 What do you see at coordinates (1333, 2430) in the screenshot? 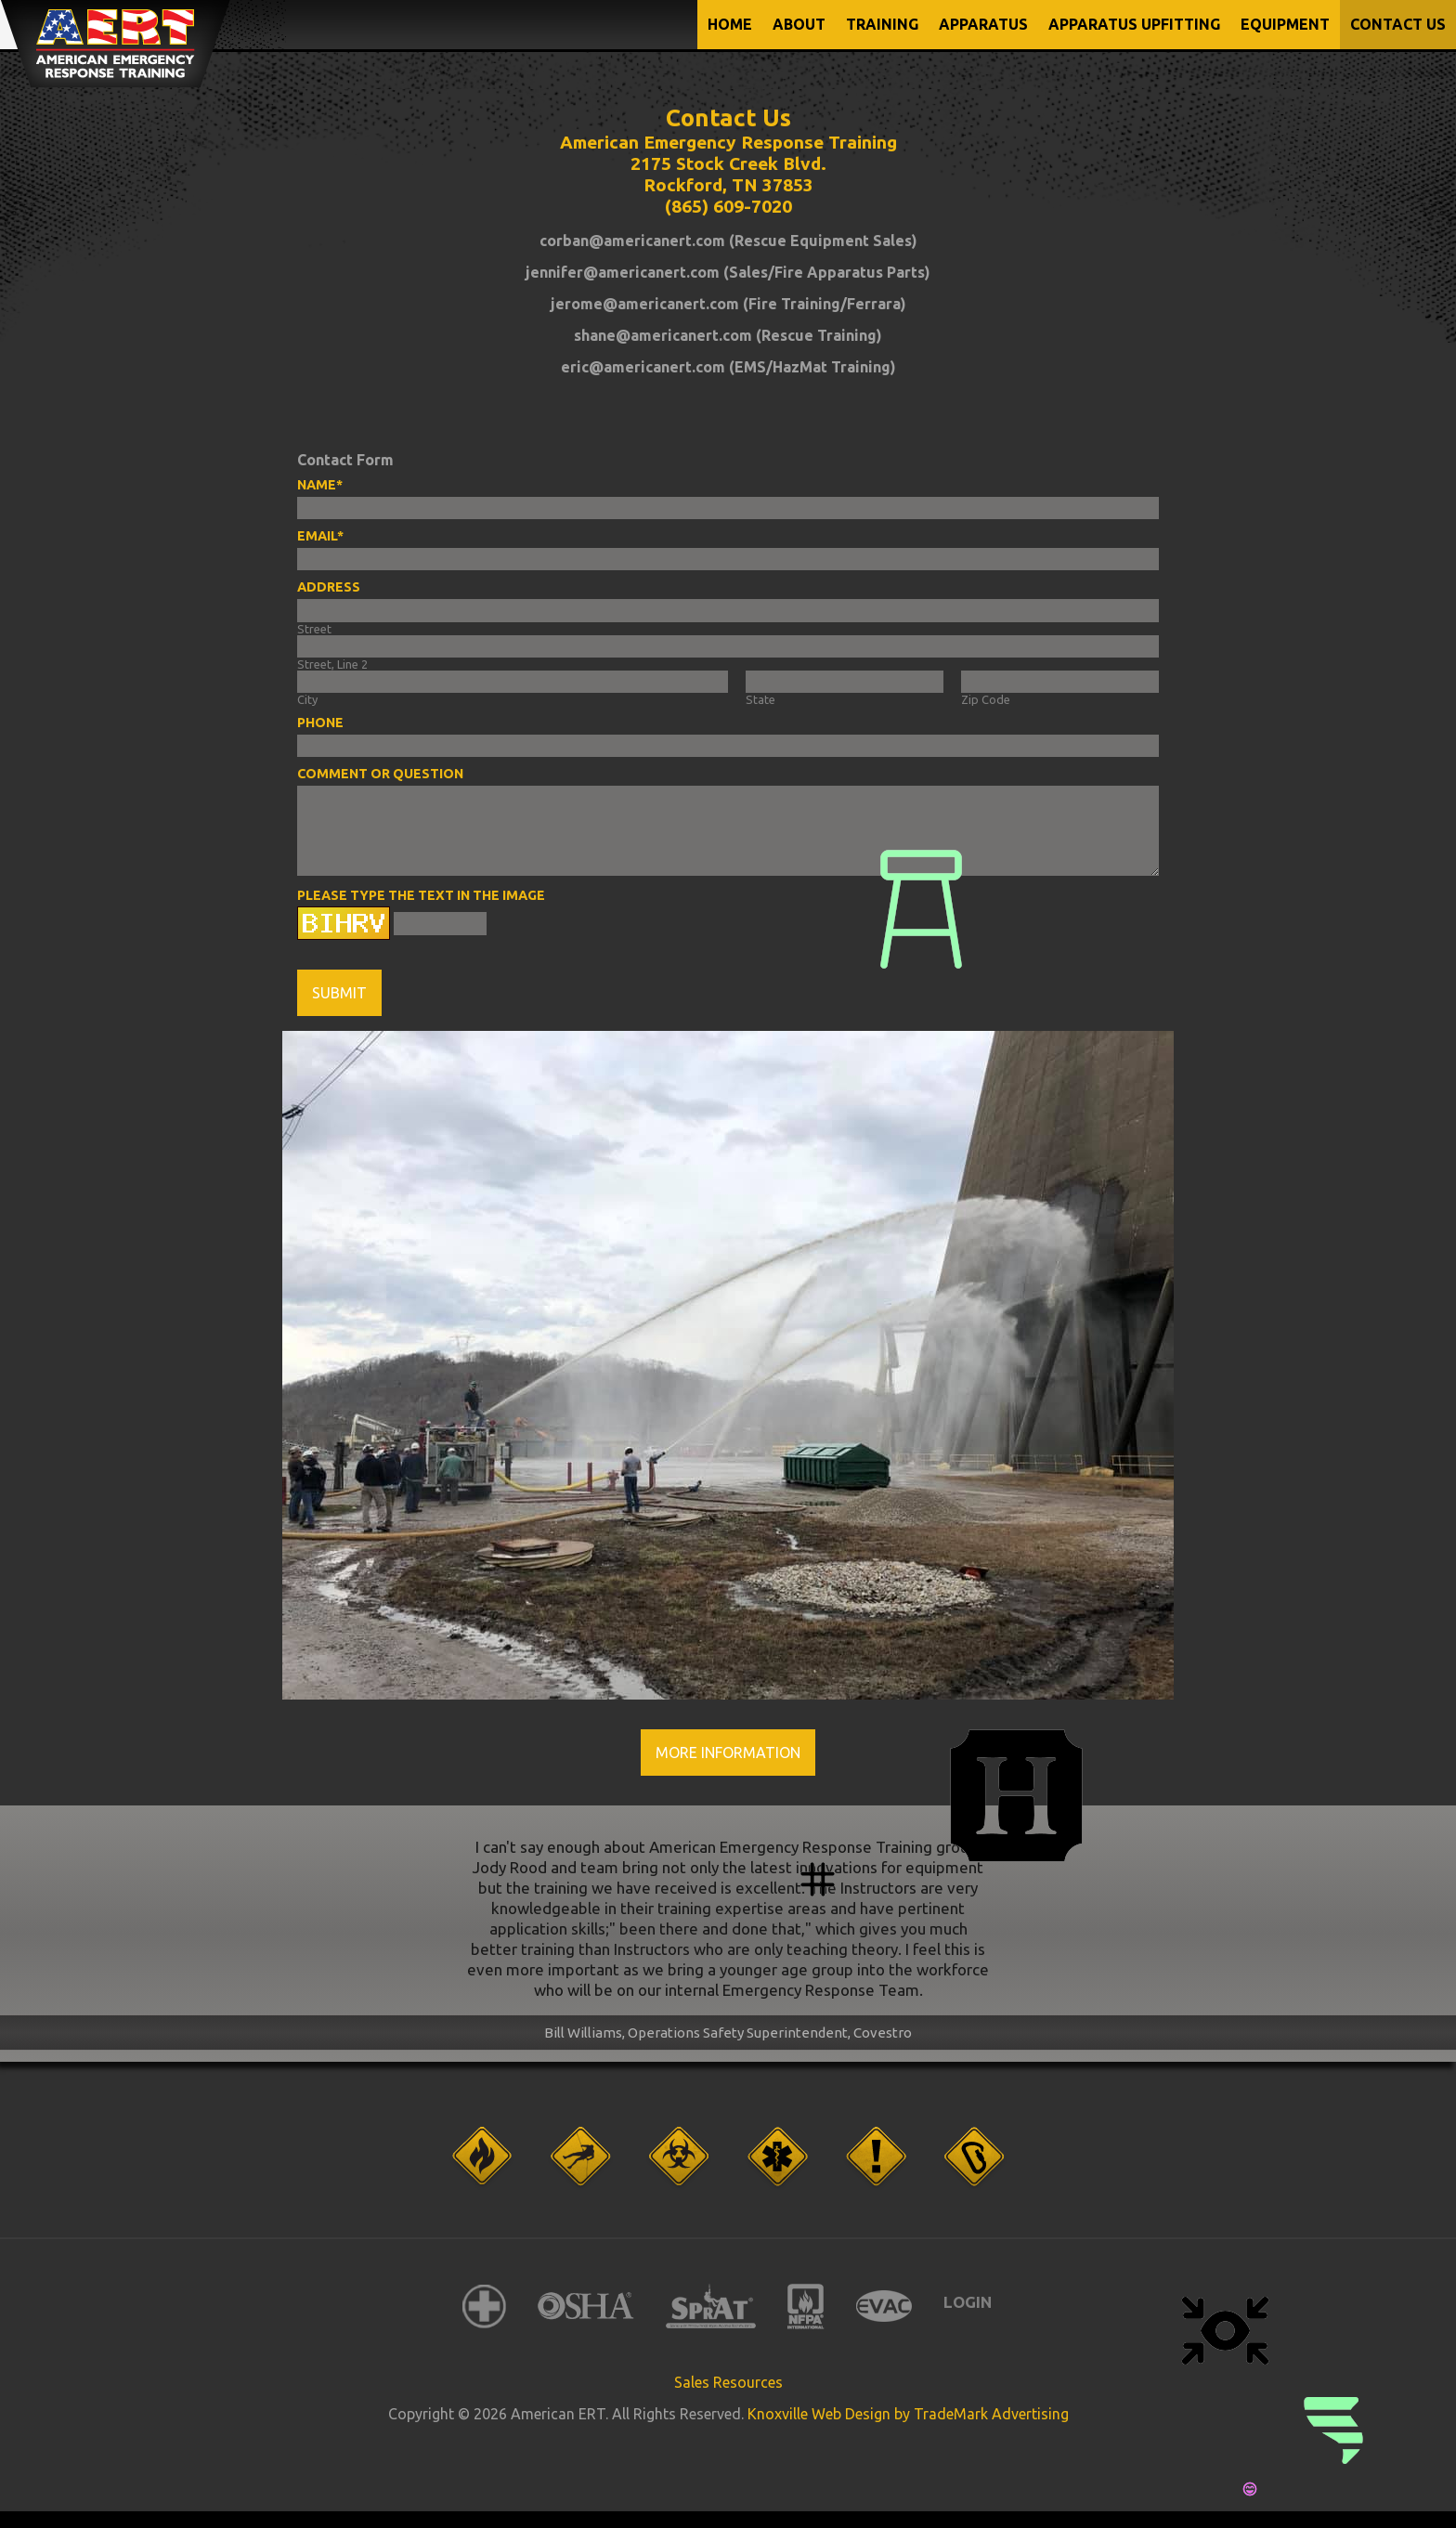
I see `indicates severe weather alert or tornado warning` at bounding box center [1333, 2430].